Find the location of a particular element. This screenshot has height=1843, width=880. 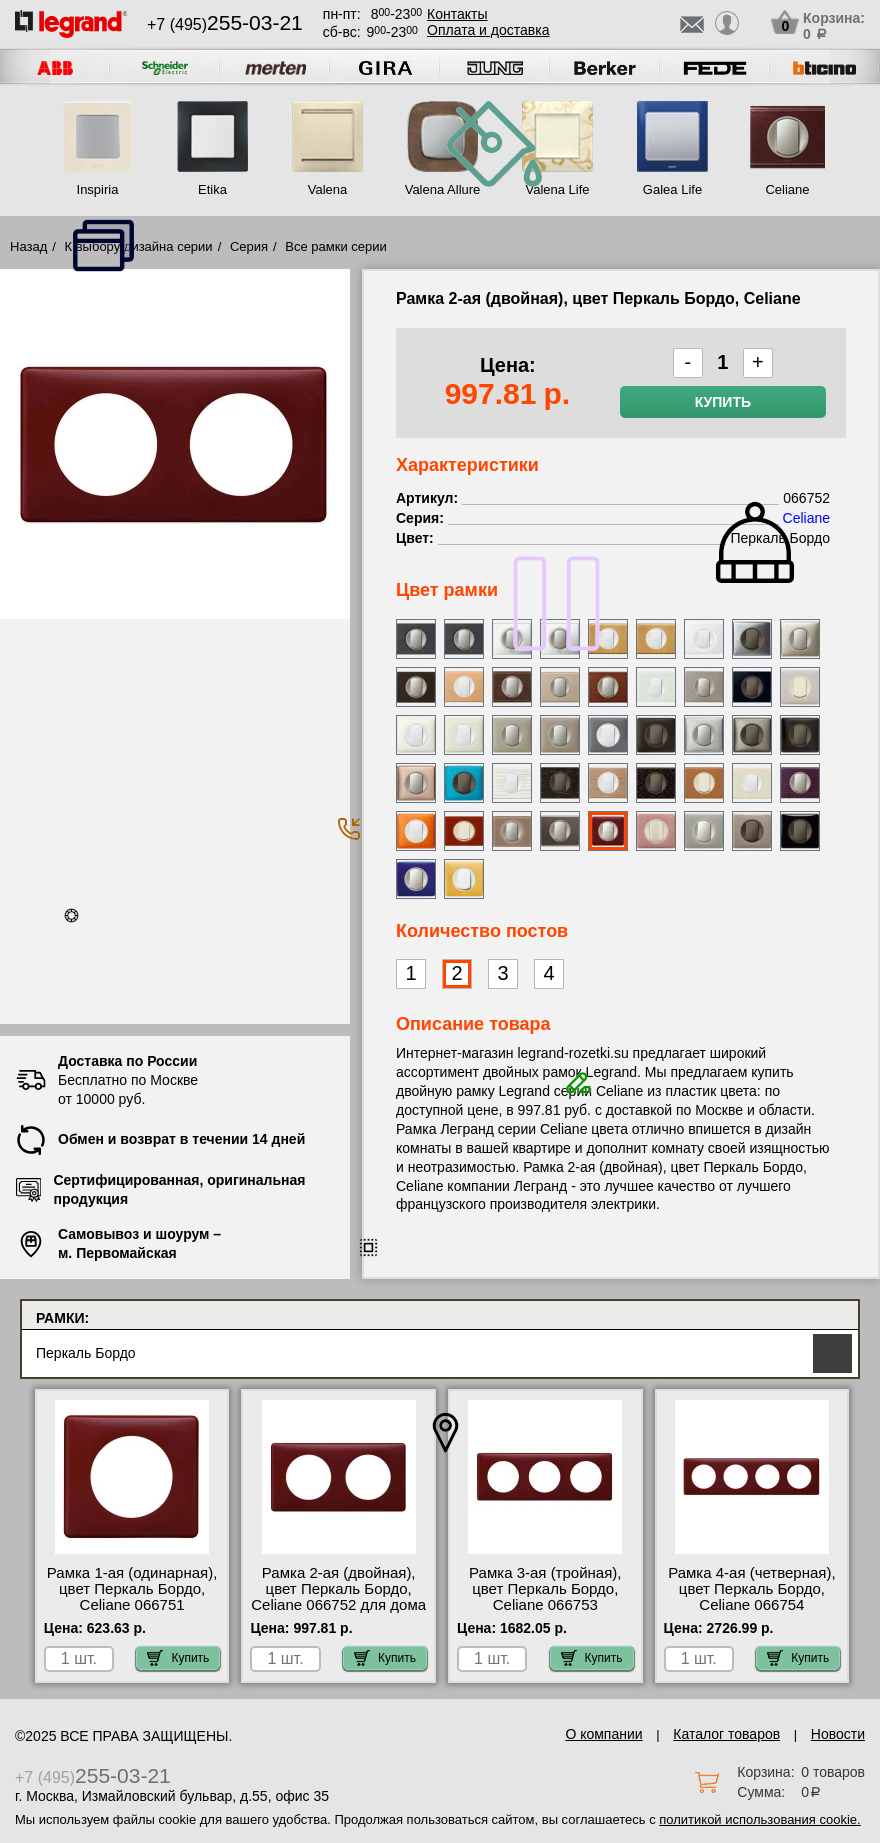

select all items in a list or view is located at coordinates (368, 1247).